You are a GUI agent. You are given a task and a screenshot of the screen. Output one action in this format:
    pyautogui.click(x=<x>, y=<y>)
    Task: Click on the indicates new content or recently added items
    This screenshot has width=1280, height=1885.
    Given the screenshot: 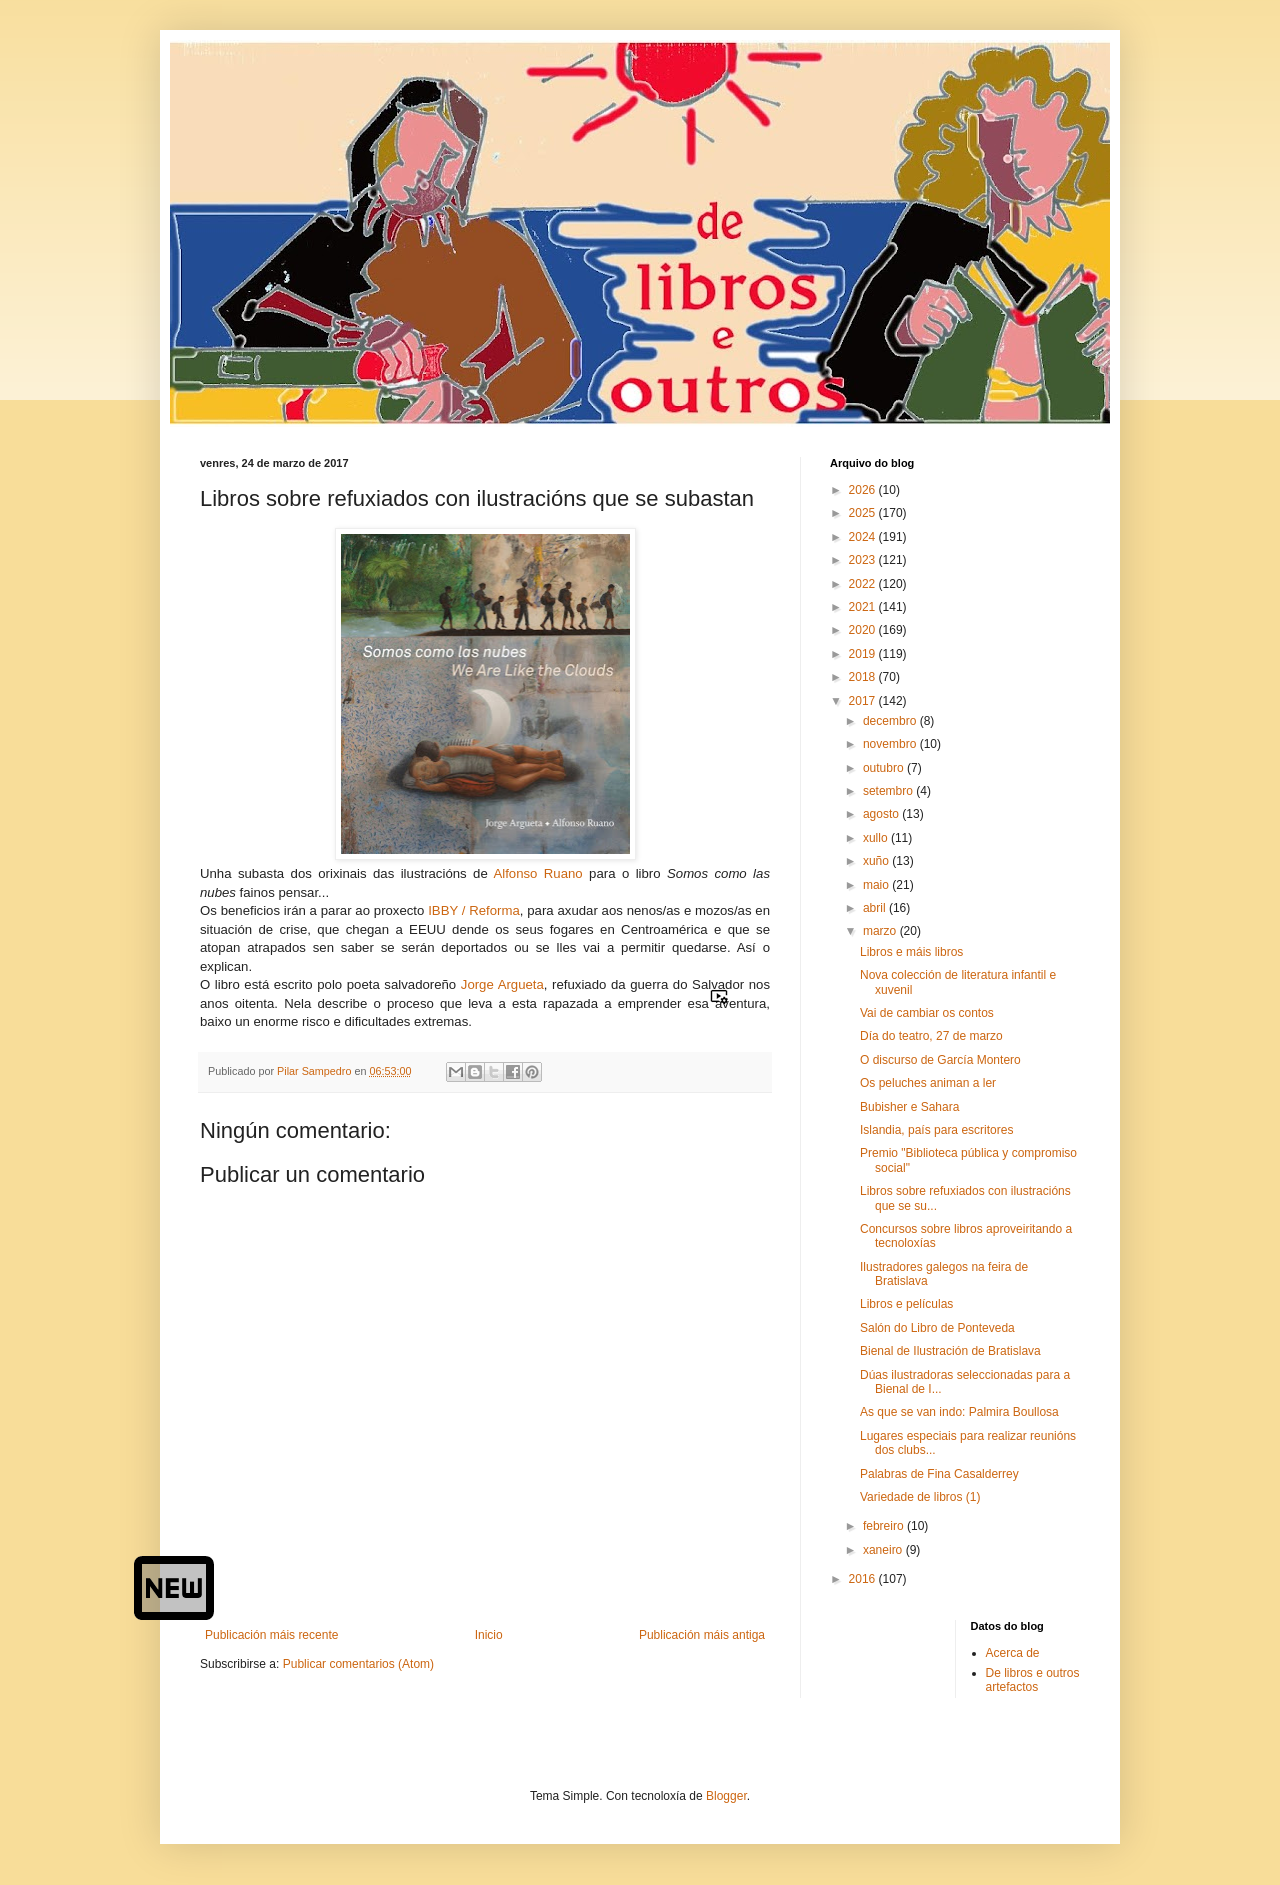 What is the action you would take?
    pyautogui.click(x=174, y=1588)
    